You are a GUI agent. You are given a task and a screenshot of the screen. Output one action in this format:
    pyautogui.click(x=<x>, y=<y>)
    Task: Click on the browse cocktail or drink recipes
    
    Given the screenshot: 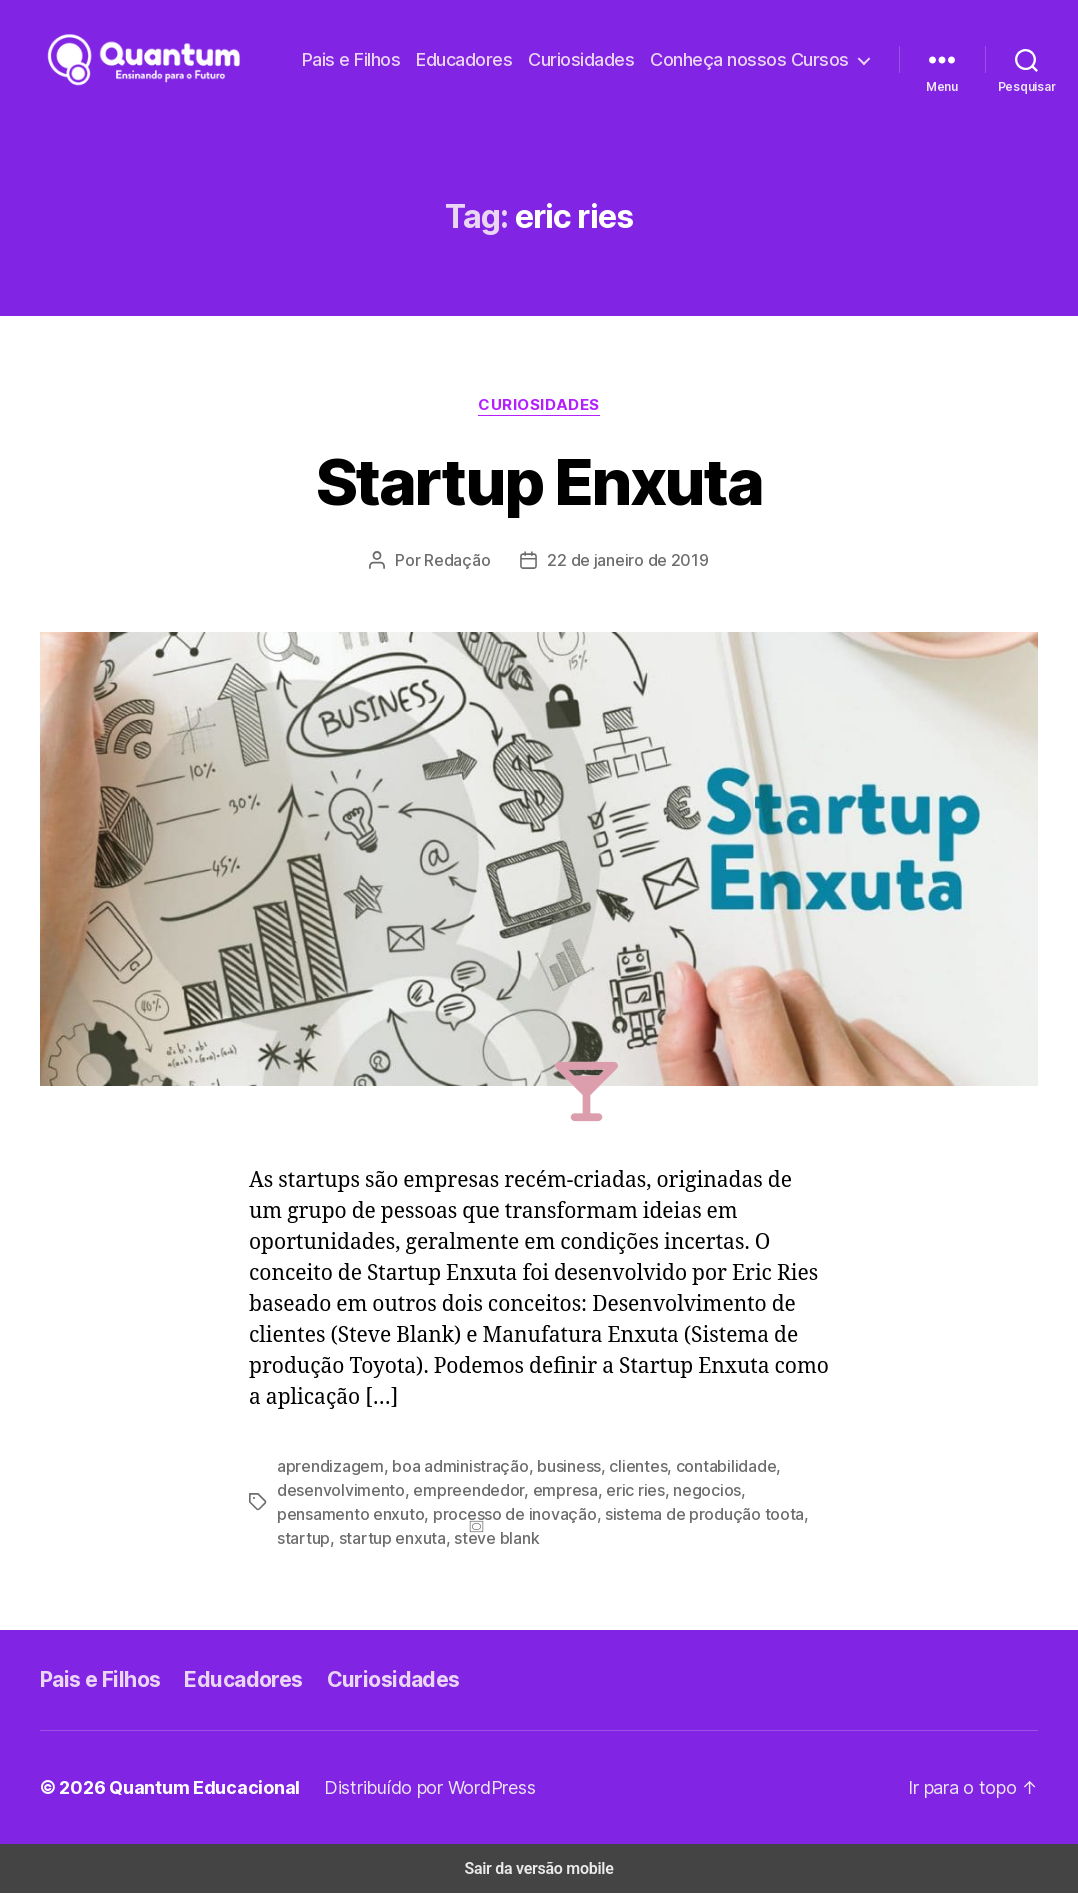 What is the action you would take?
    pyautogui.click(x=586, y=1089)
    